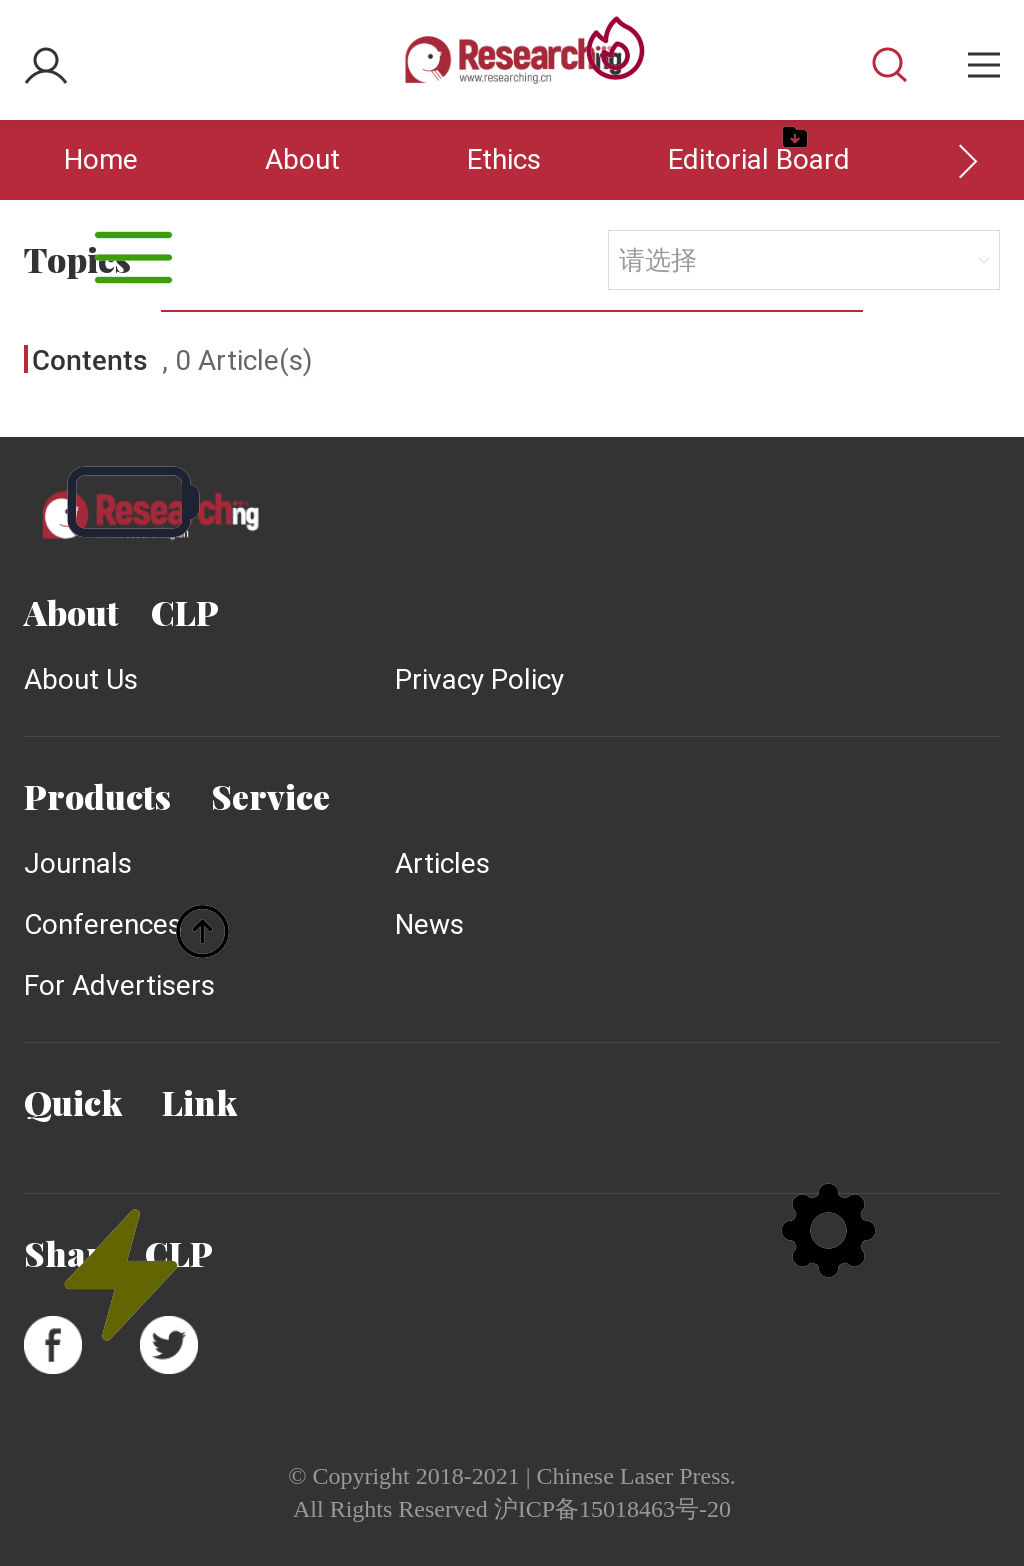 Image resolution: width=1024 pixels, height=1566 pixels. I want to click on access settings or preferences, so click(828, 1230).